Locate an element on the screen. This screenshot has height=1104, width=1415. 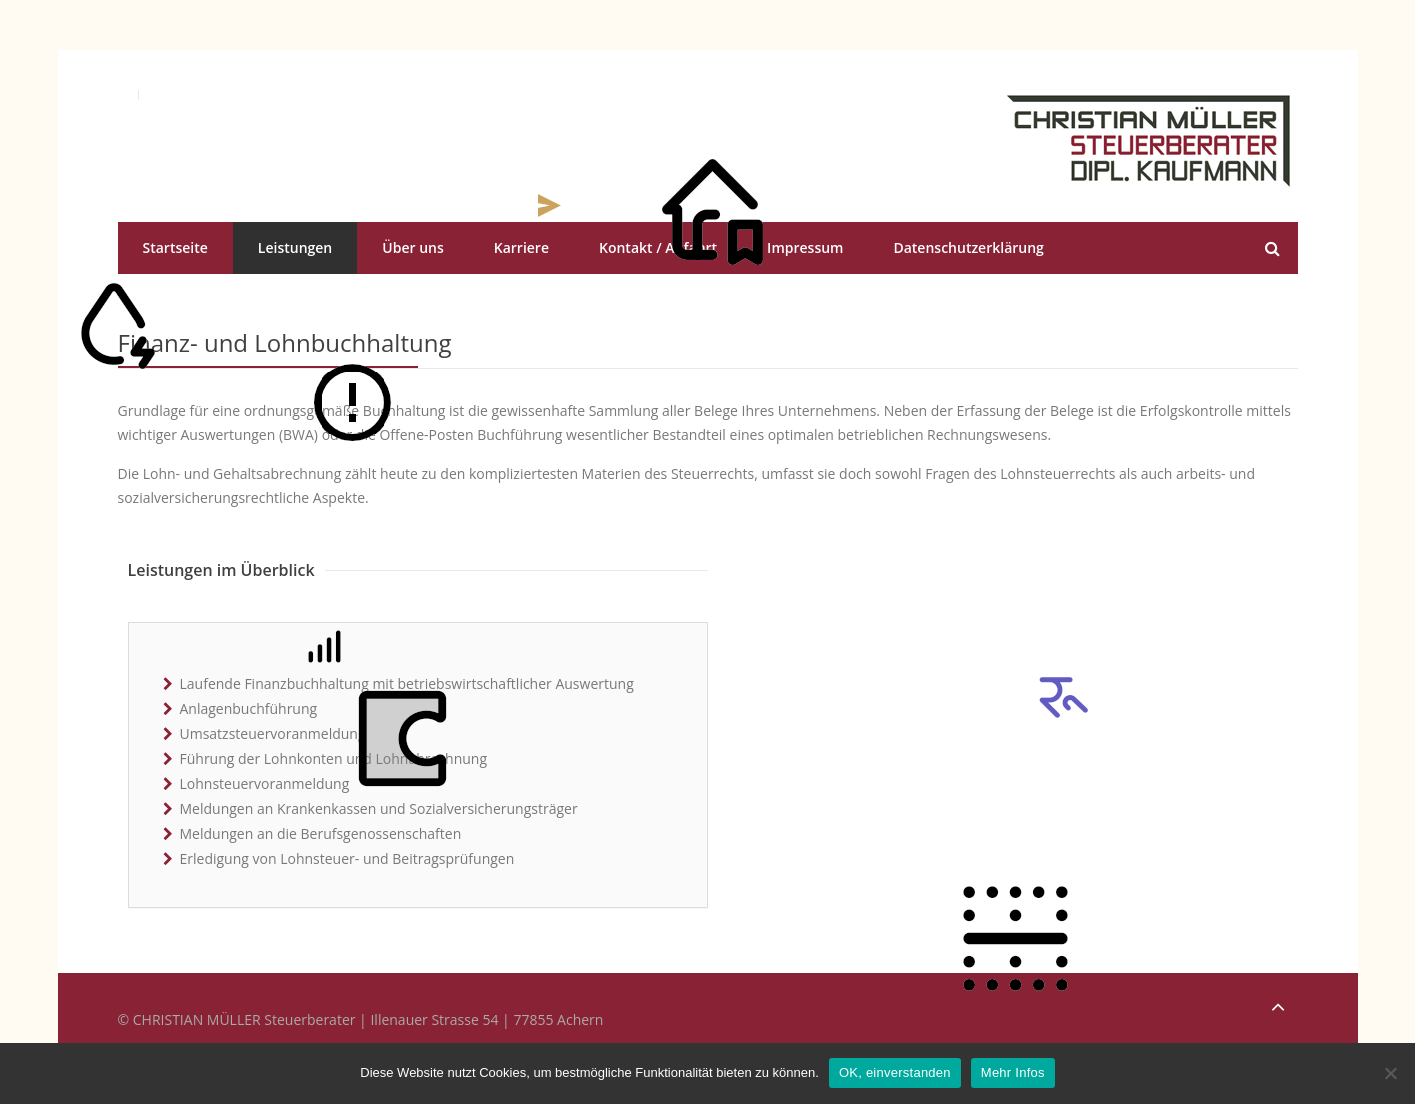
indicates nepalese rupee currency is located at coordinates (1062, 697).